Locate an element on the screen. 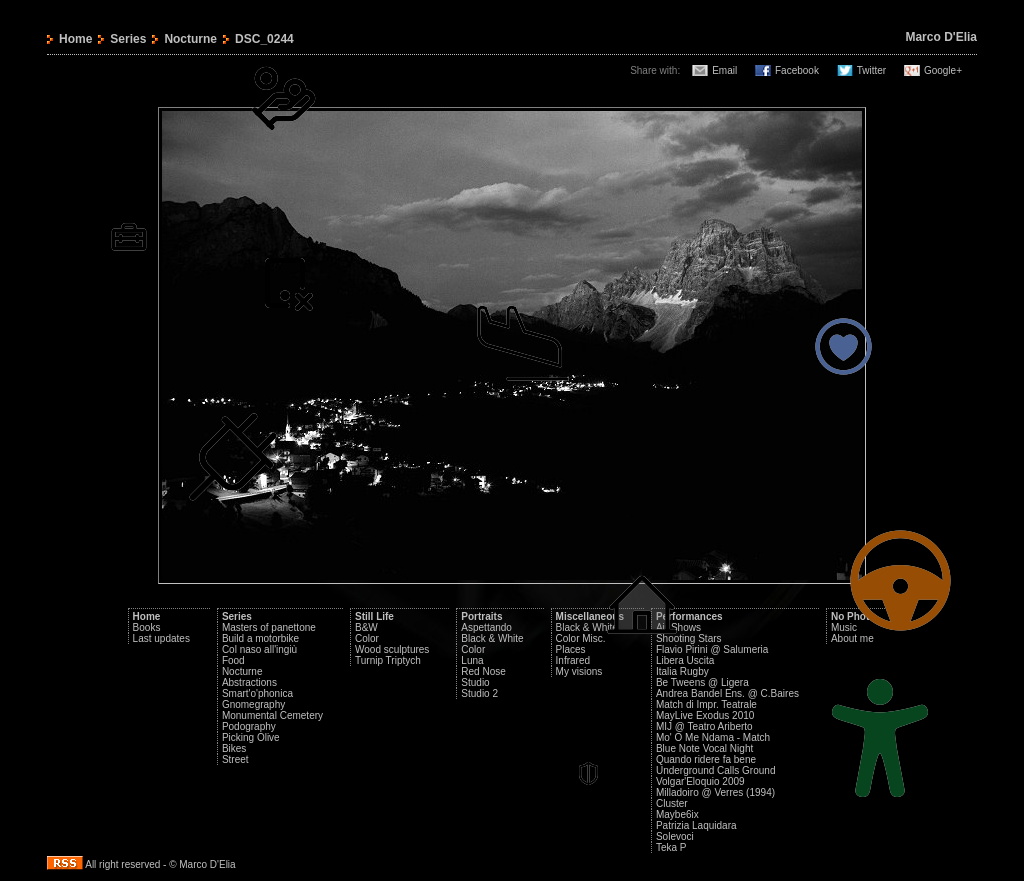  access accessibility settings is located at coordinates (880, 738).